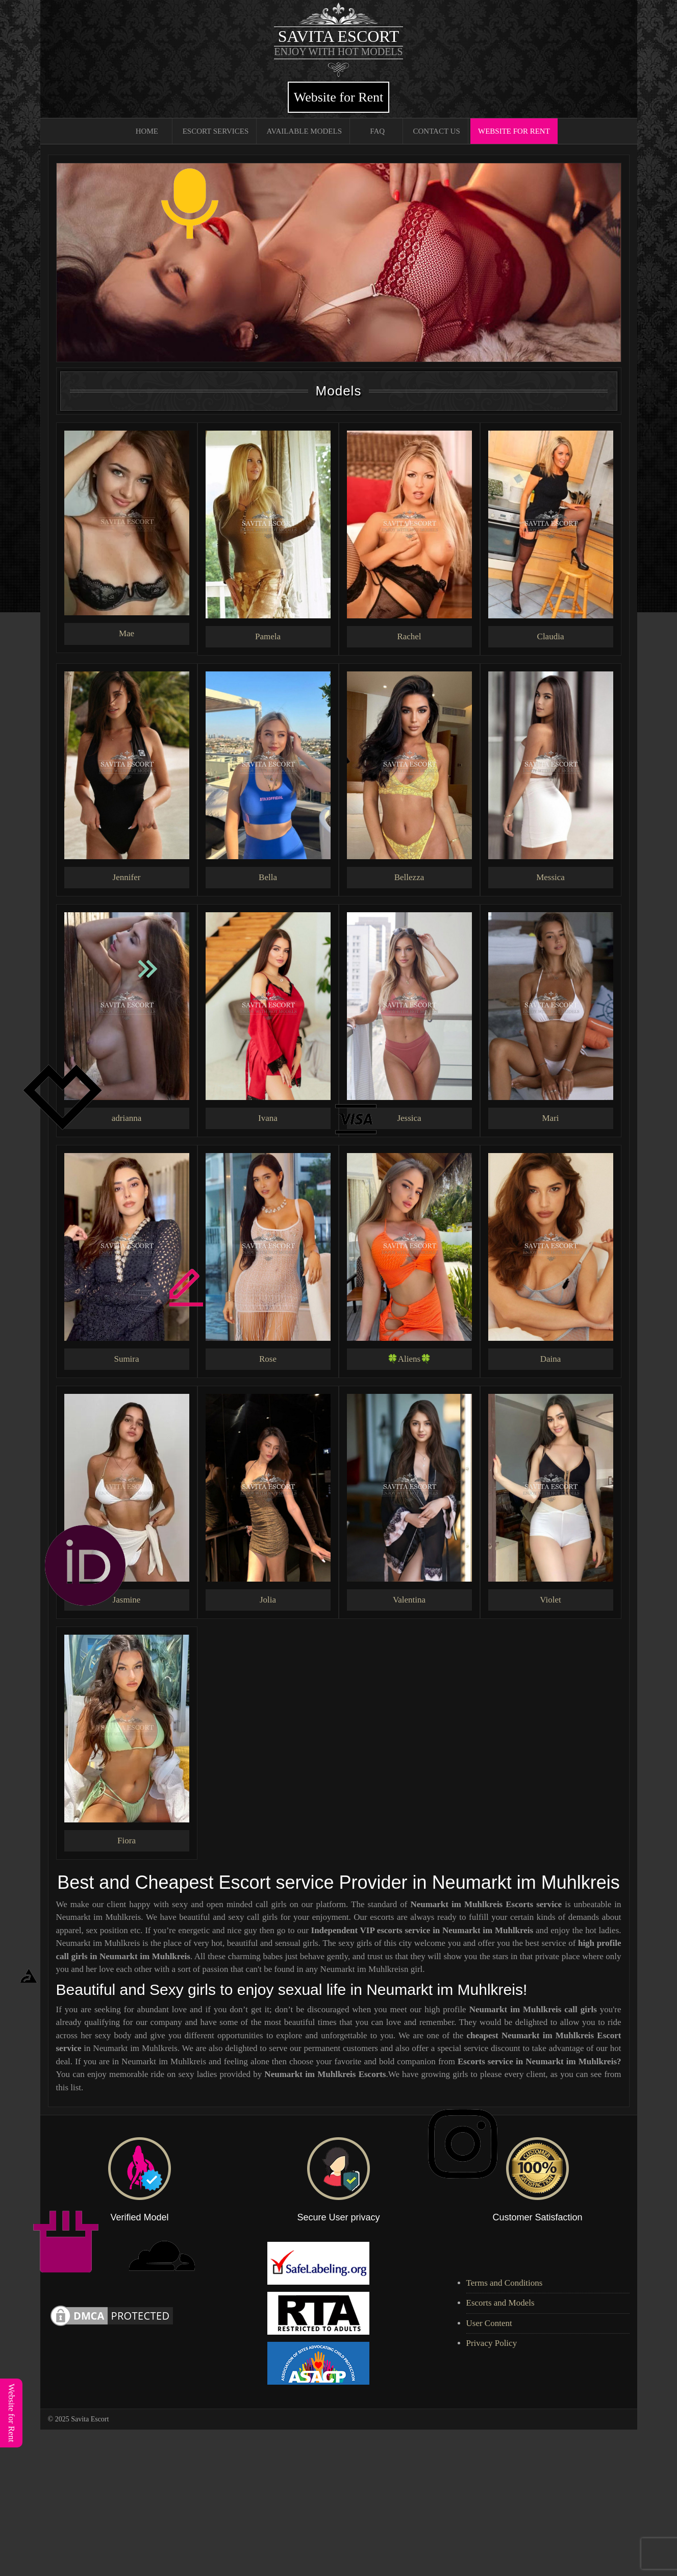 The height and width of the screenshot is (2576, 677). What do you see at coordinates (162, 2256) in the screenshot?
I see `cloudflare logo` at bounding box center [162, 2256].